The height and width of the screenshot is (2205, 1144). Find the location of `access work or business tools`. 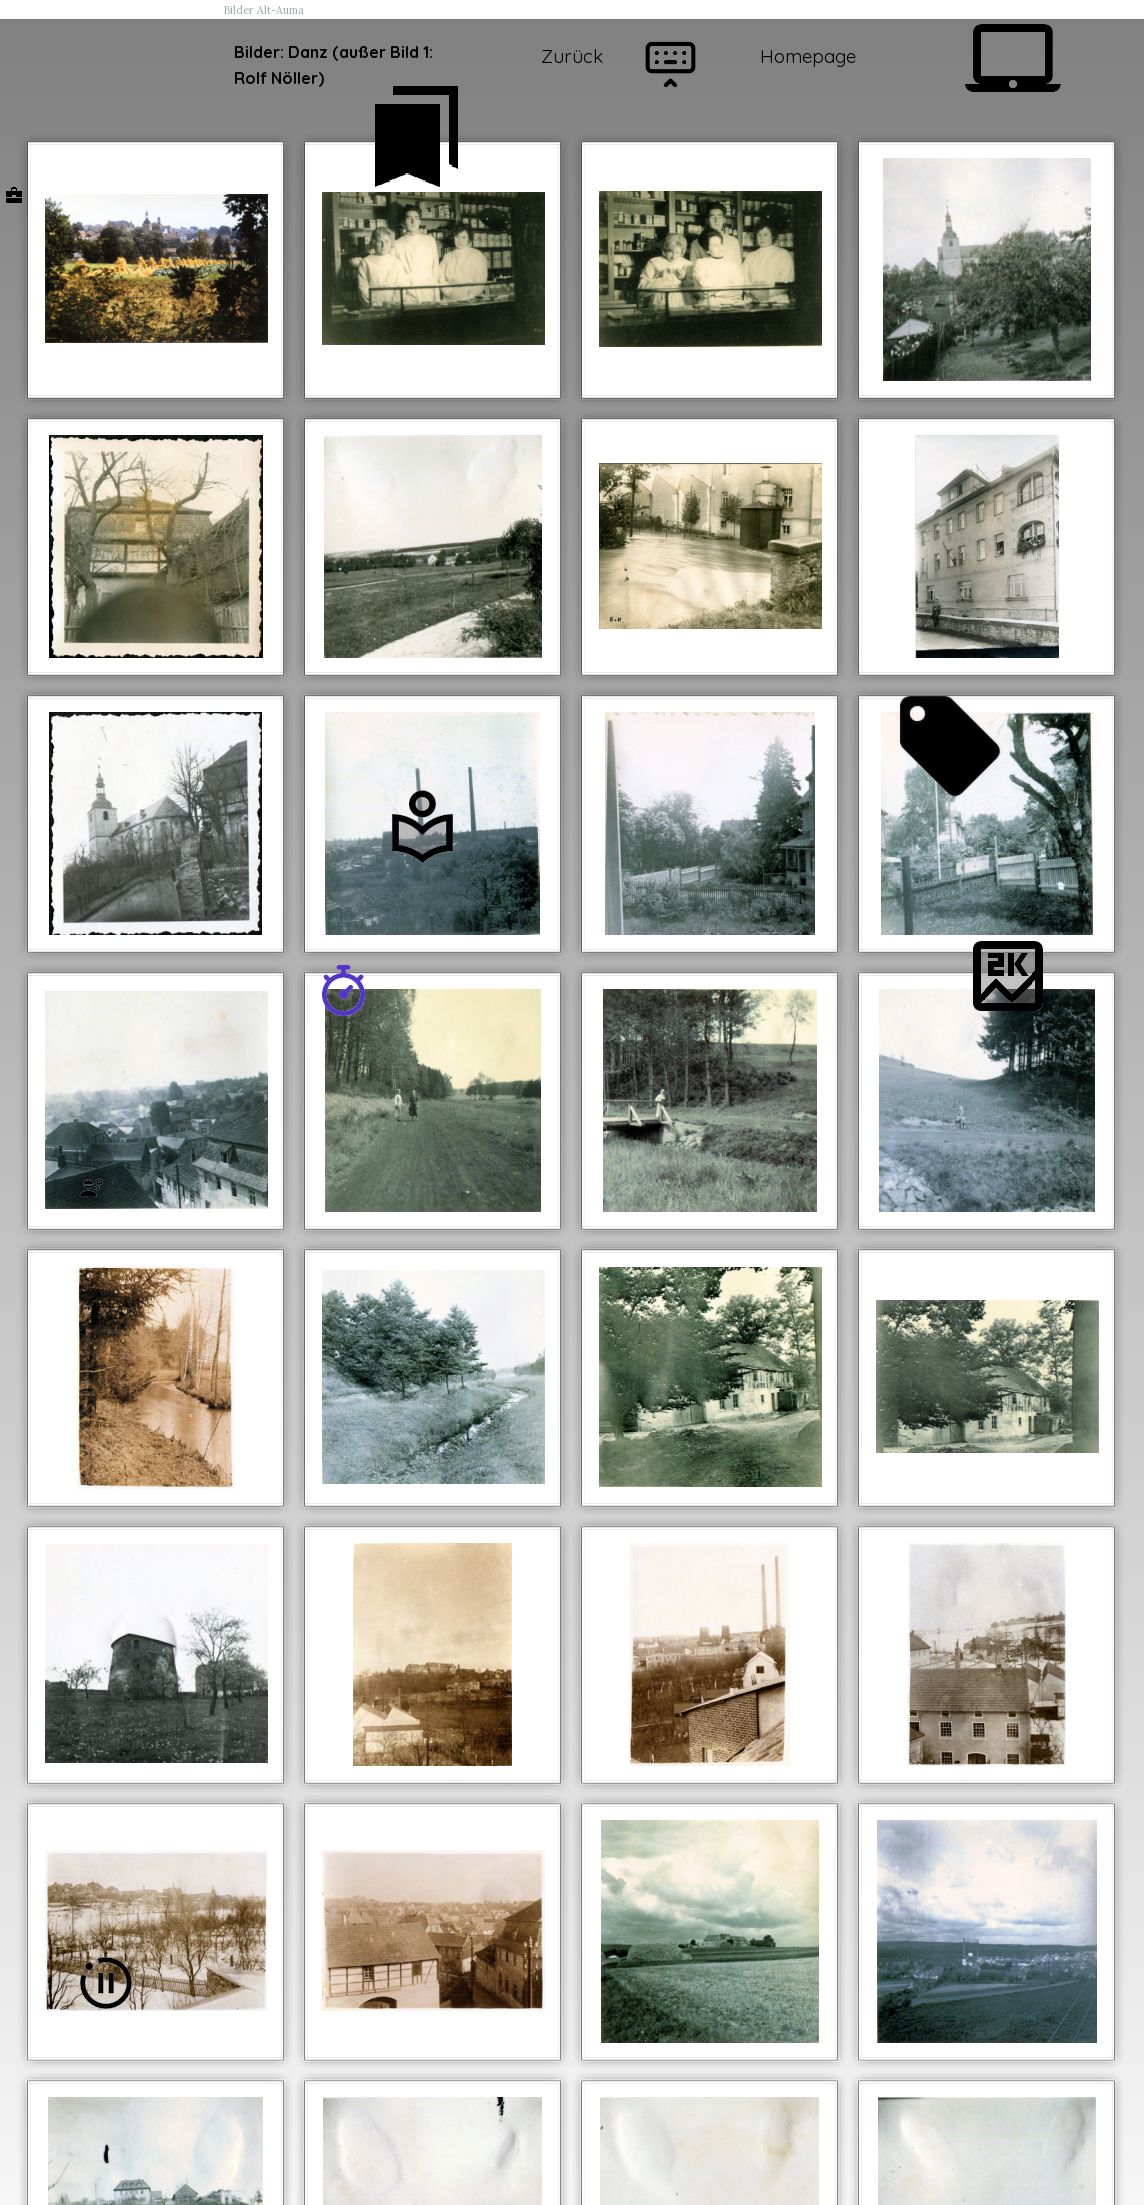

access work or business tools is located at coordinates (14, 195).